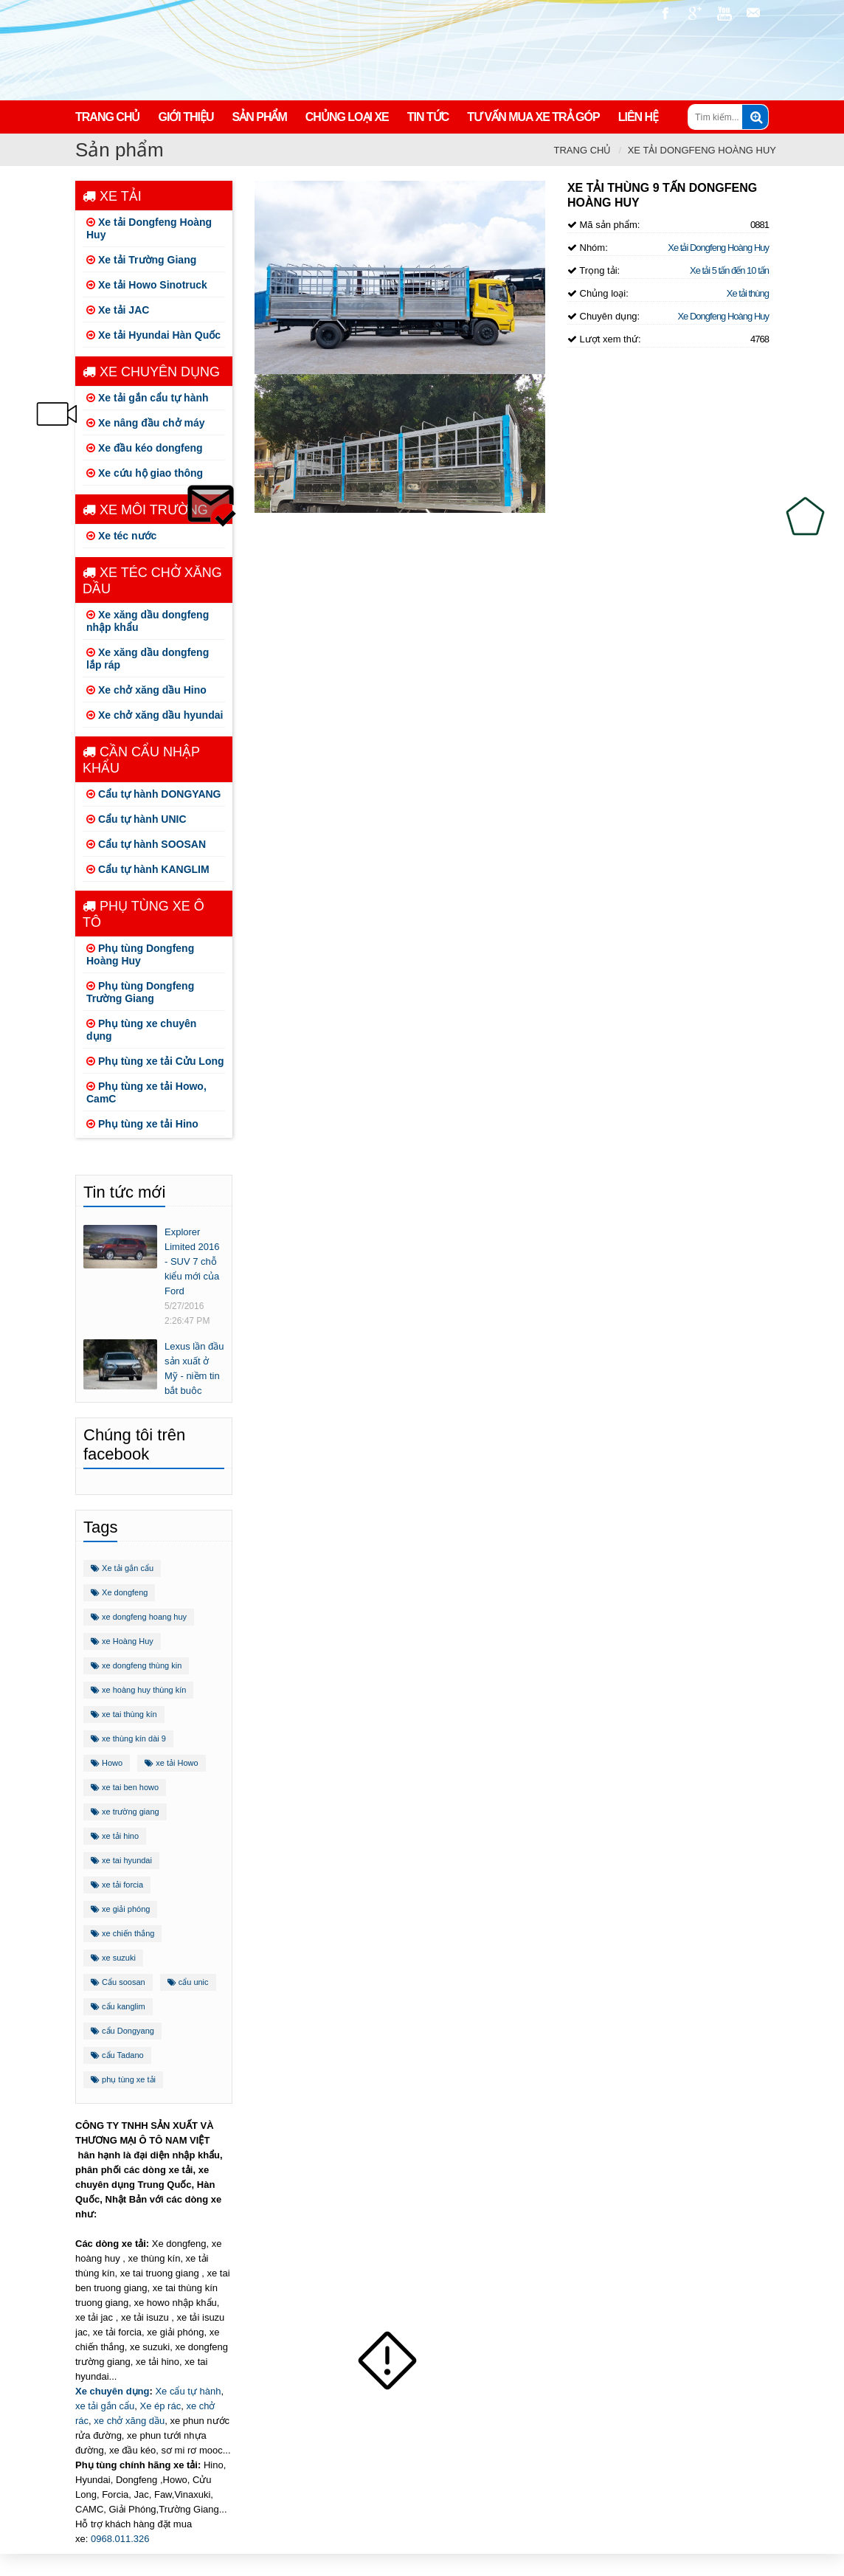 The height and width of the screenshot is (2576, 844). What do you see at coordinates (805, 517) in the screenshot?
I see `pentagon shape indicator` at bounding box center [805, 517].